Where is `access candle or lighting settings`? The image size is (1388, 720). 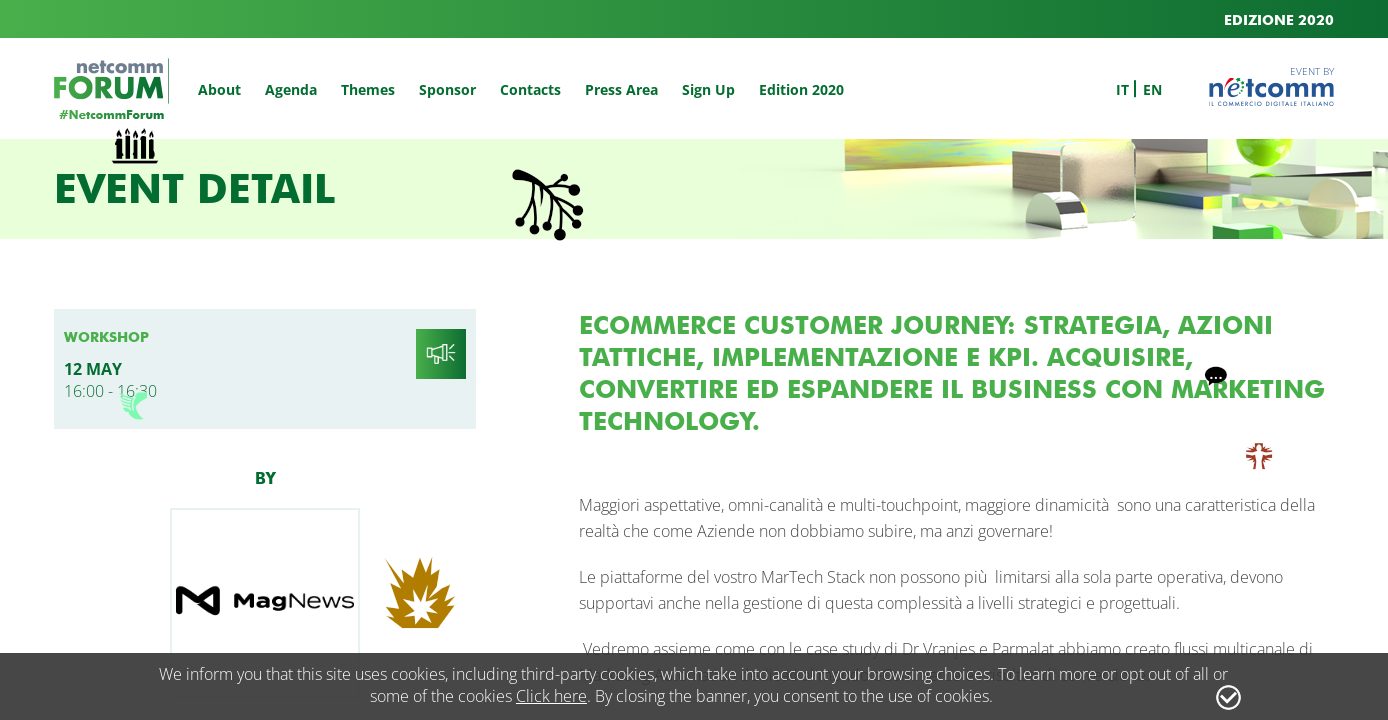
access candle or lighting settings is located at coordinates (135, 141).